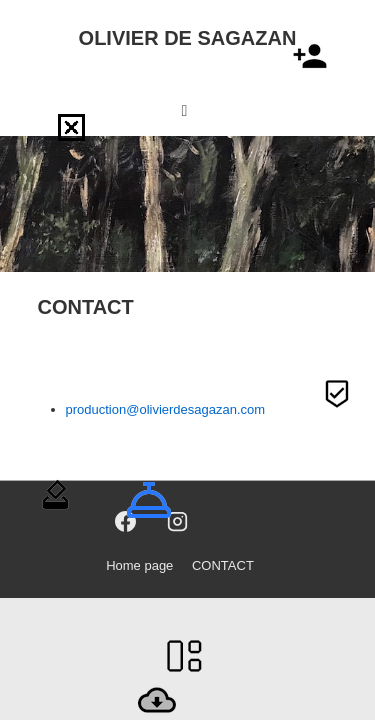 This screenshot has width=375, height=720. Describe the element at coordinates (337, 394) in the screenshot. I see `mark a location as visited` at that location.